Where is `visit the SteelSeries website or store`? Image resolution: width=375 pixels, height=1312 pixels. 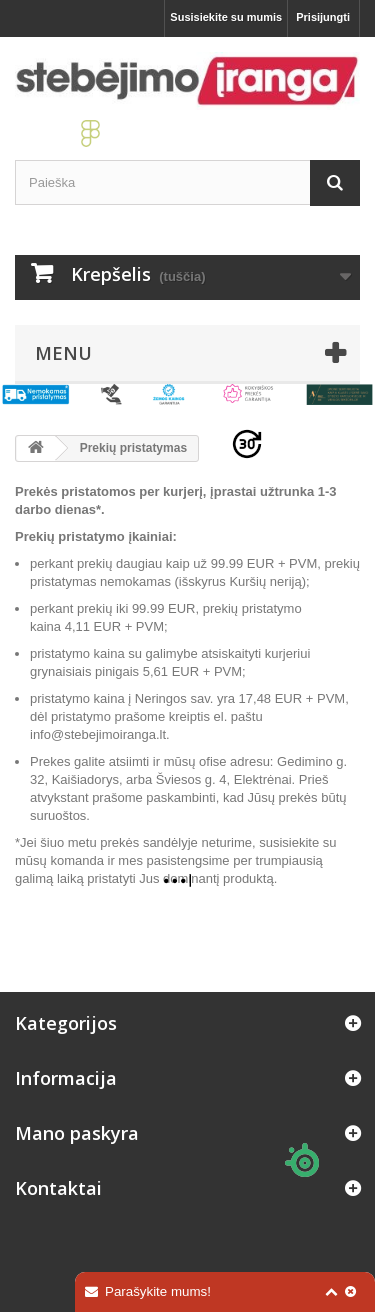
visit the SteelSeries website or store is located at coordinates (302, 1160).